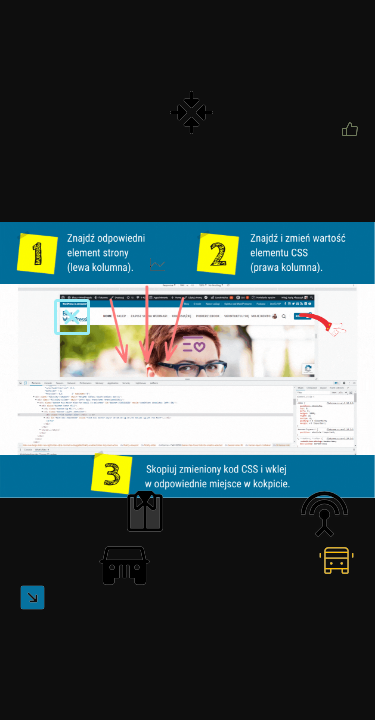 Image resolution: width=375 pixels, height=720 pixels. What do you see at coordinates (157, 264) in the screenshot?
I see `view analytics or performance data` at bounding box center [157, 264].